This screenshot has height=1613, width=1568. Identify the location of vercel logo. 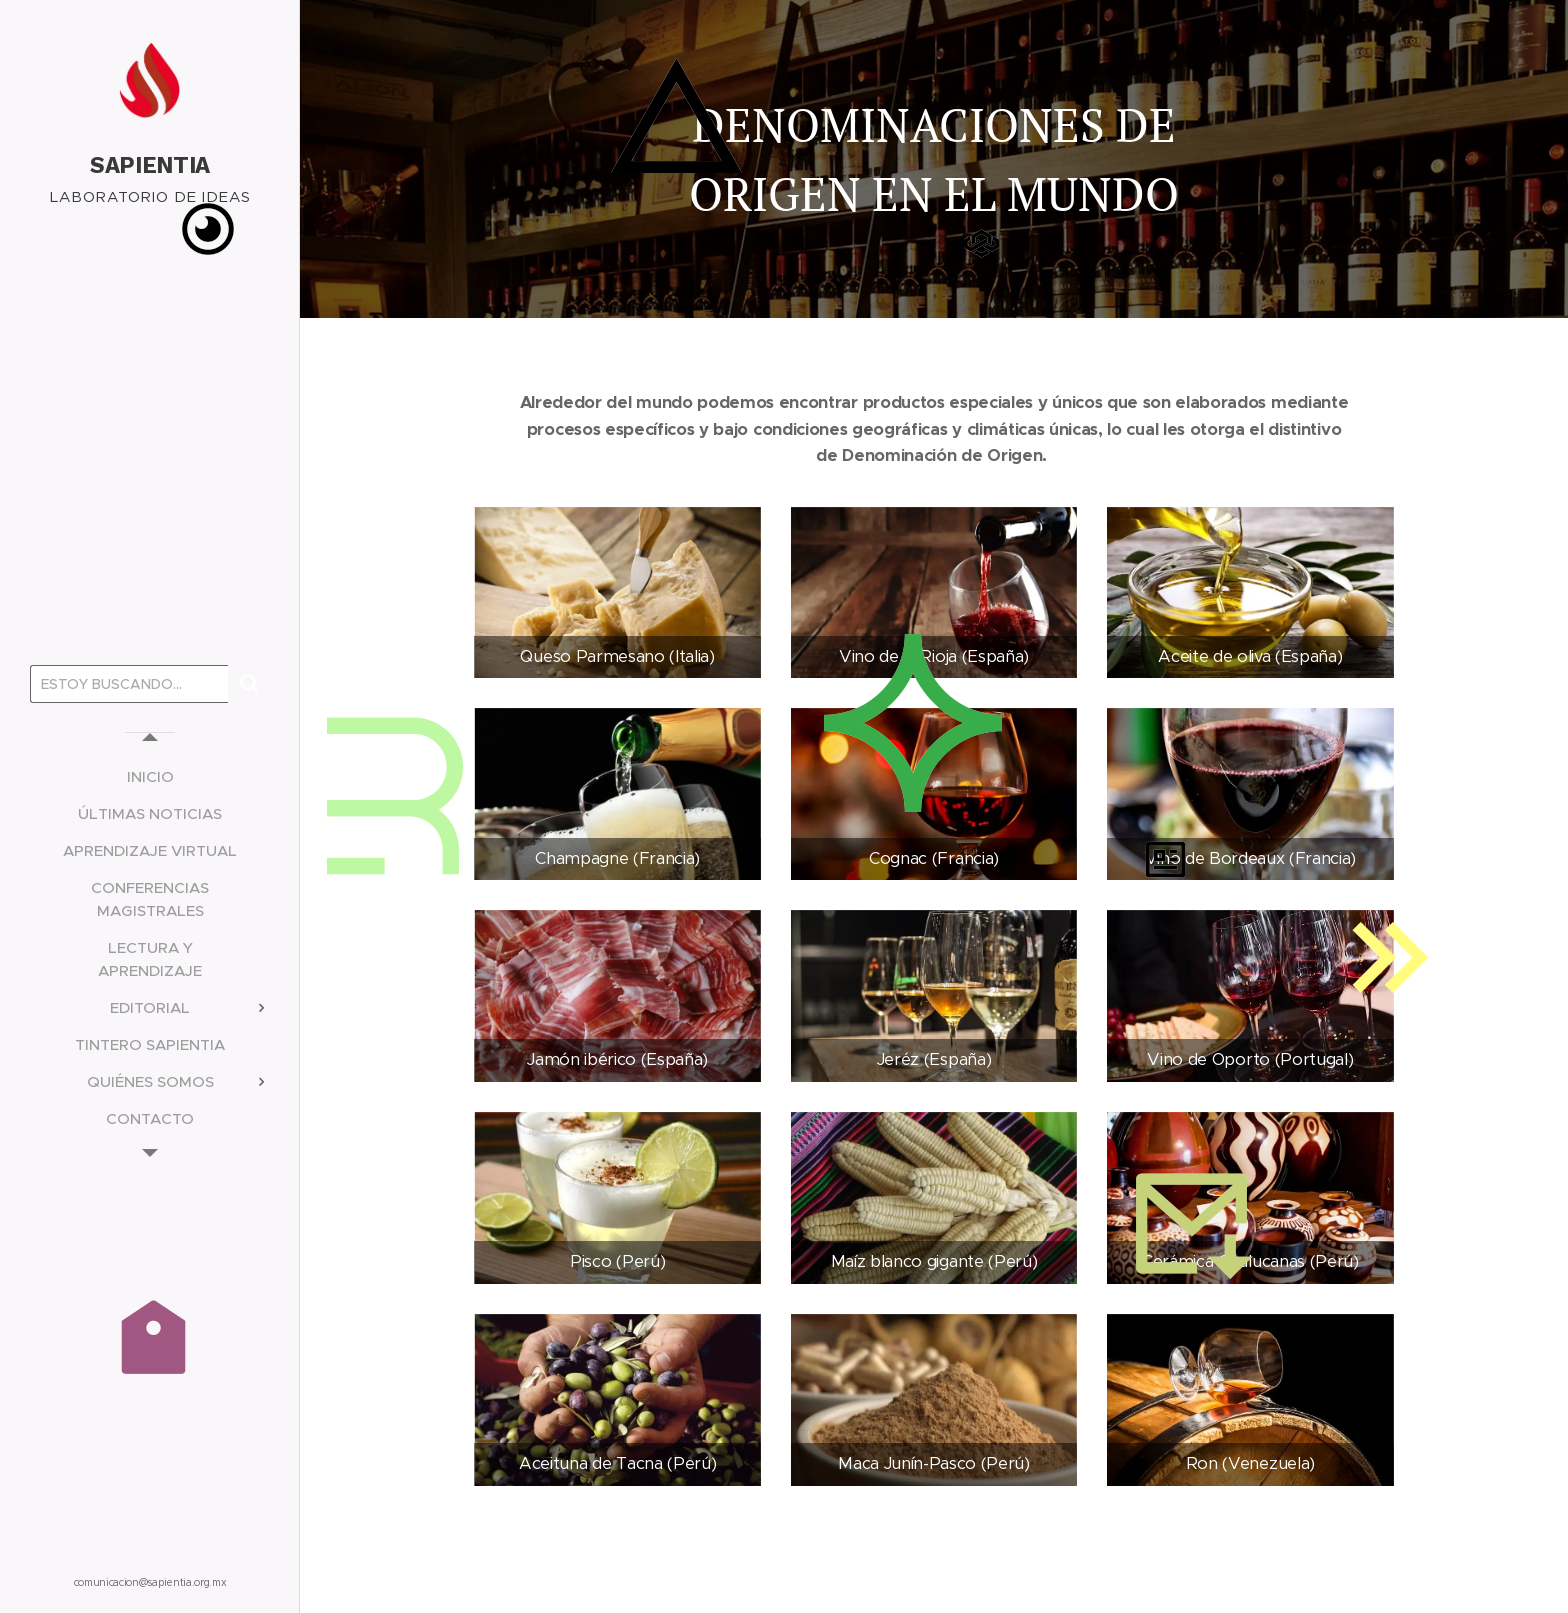
(676, 115).